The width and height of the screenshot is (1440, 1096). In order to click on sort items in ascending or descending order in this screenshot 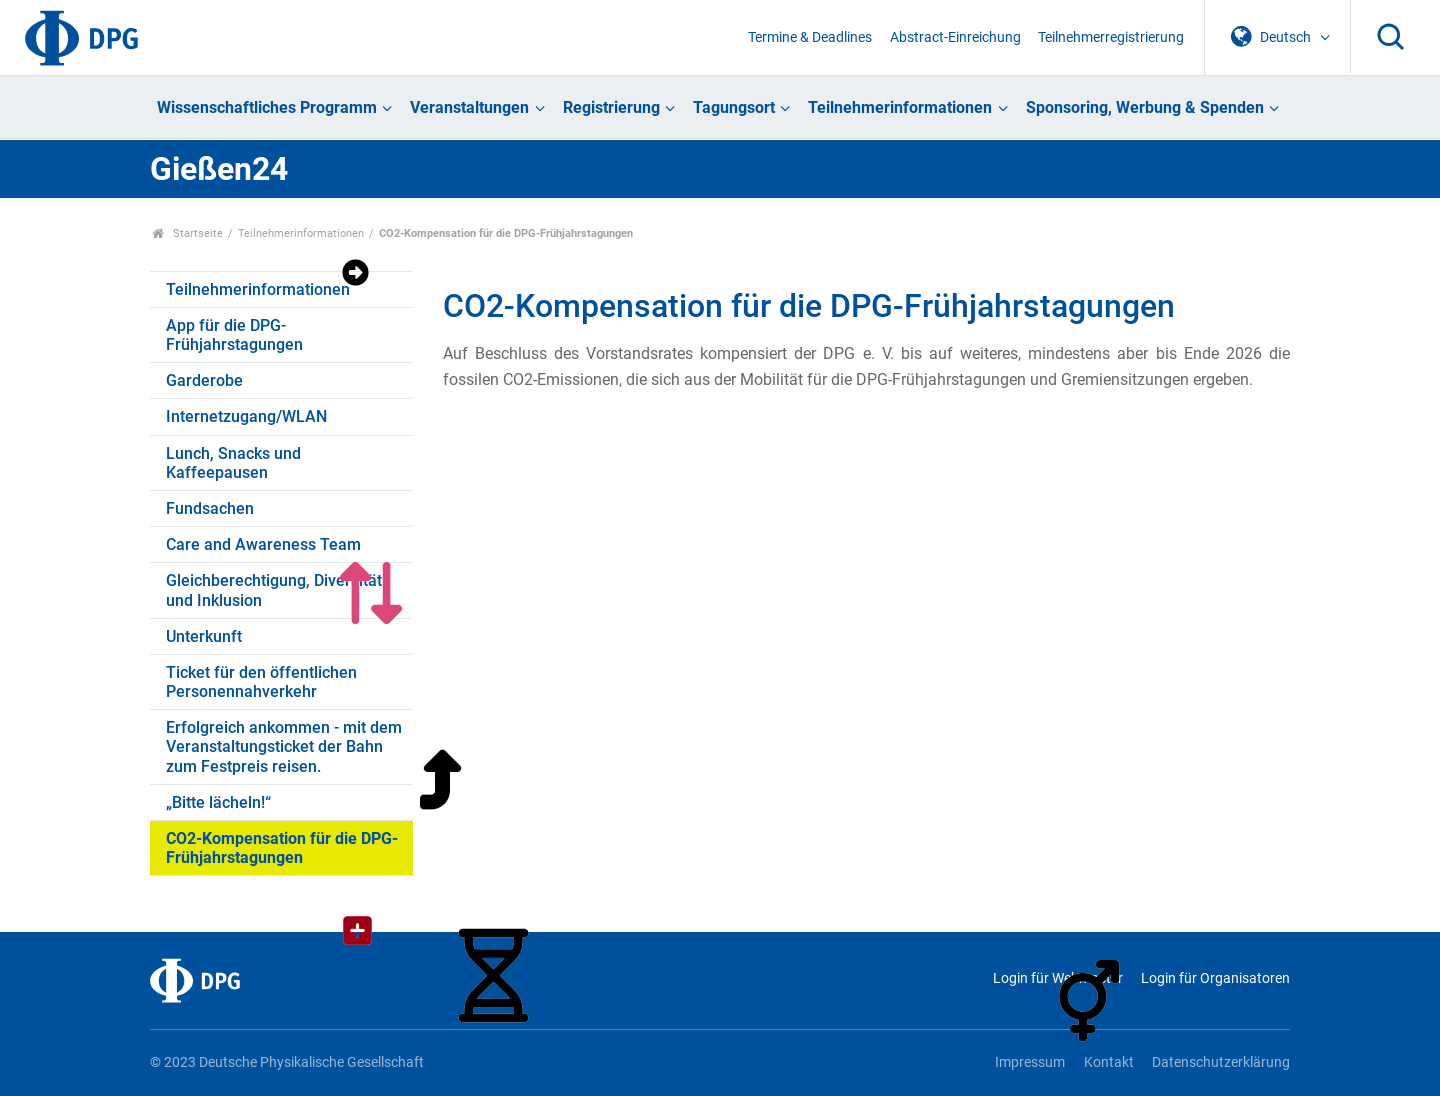, I will do `click(371, 593)`.